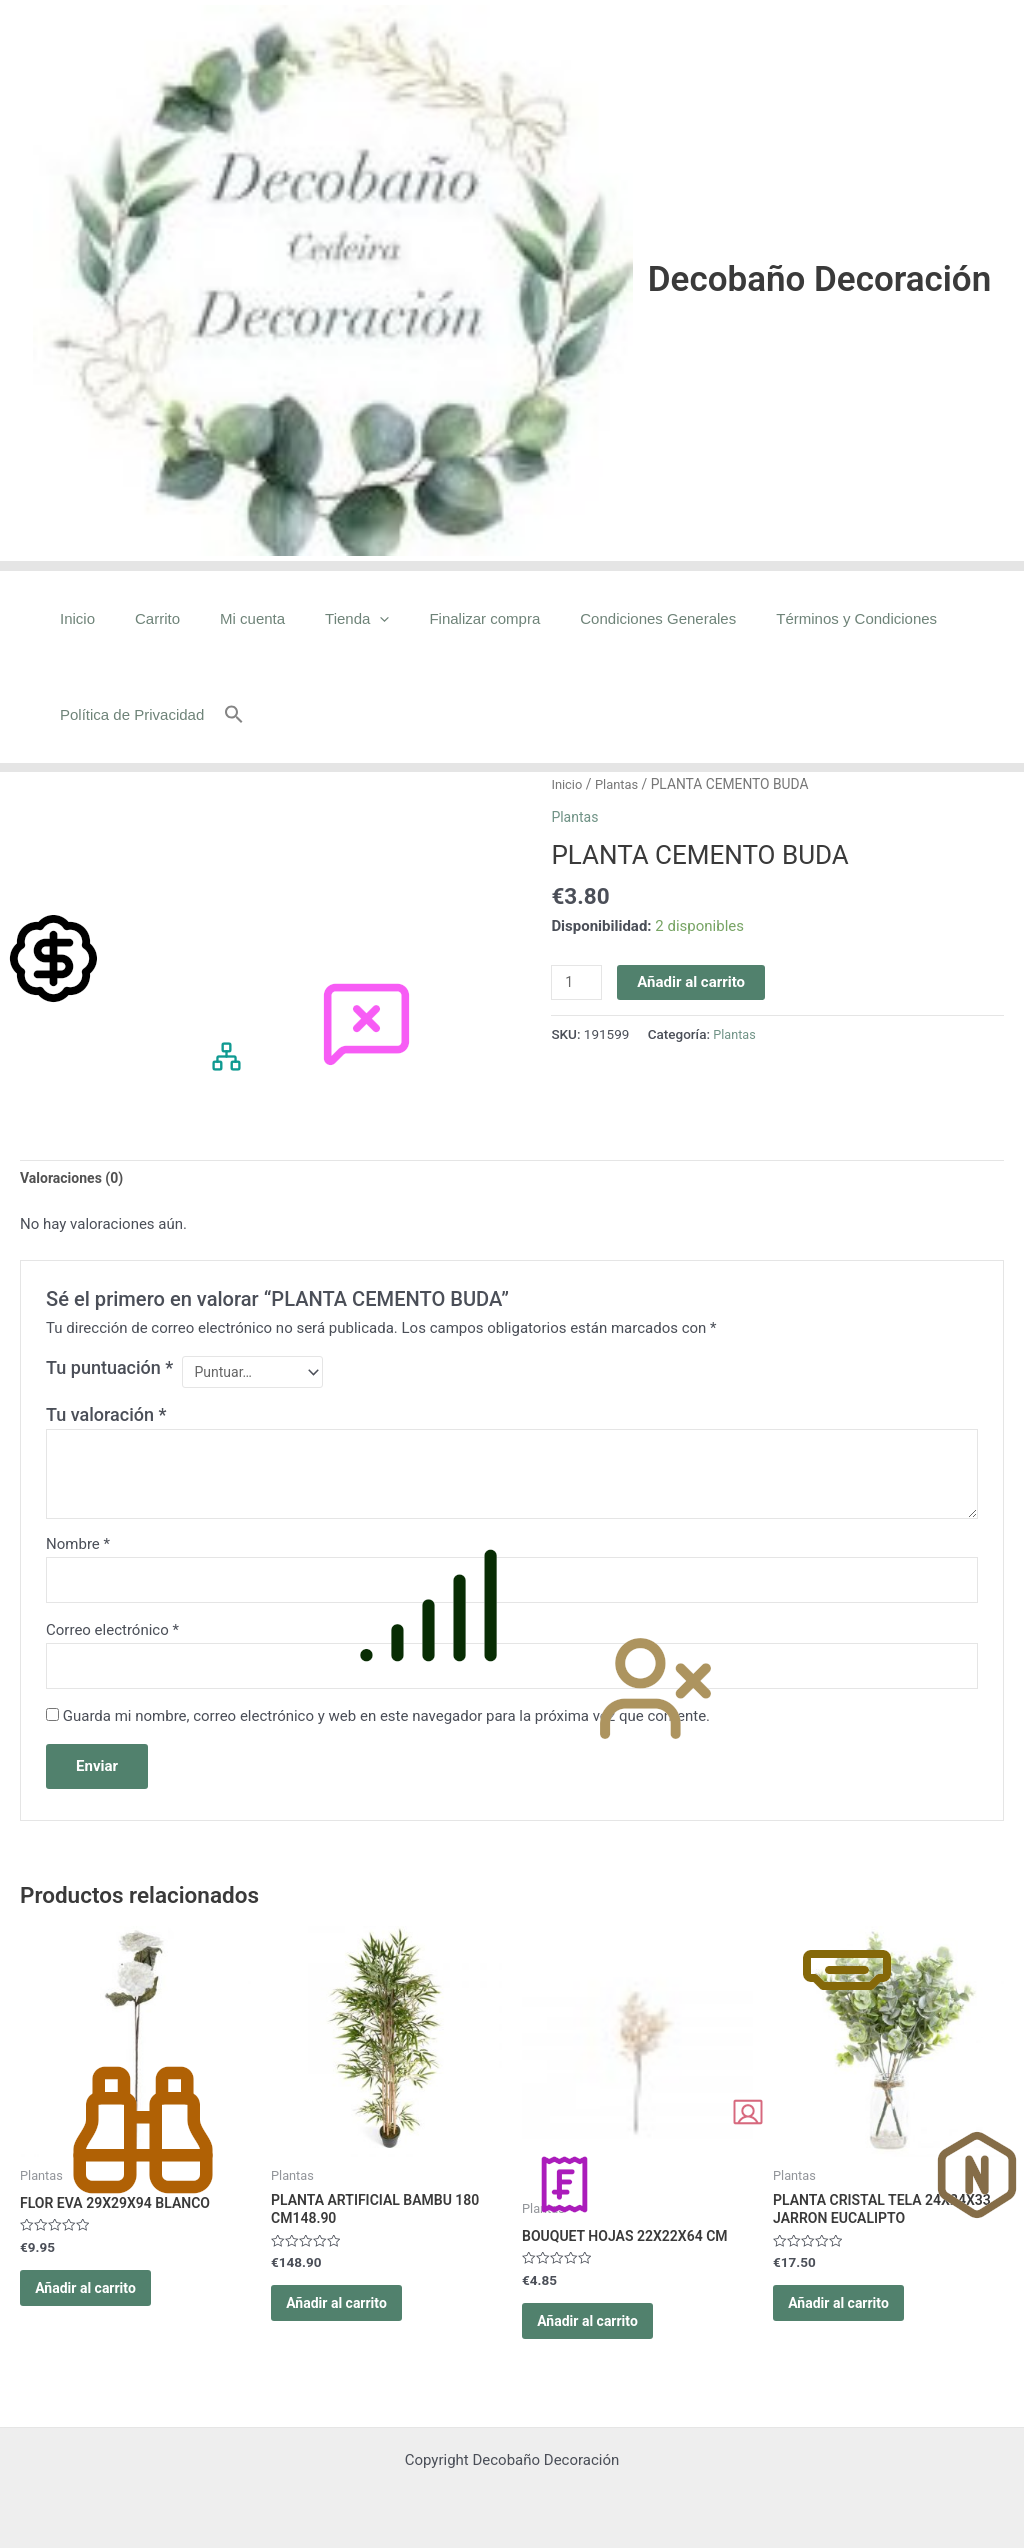  I want to click on indicates cellular or network signal strength, so click(428, 1605).